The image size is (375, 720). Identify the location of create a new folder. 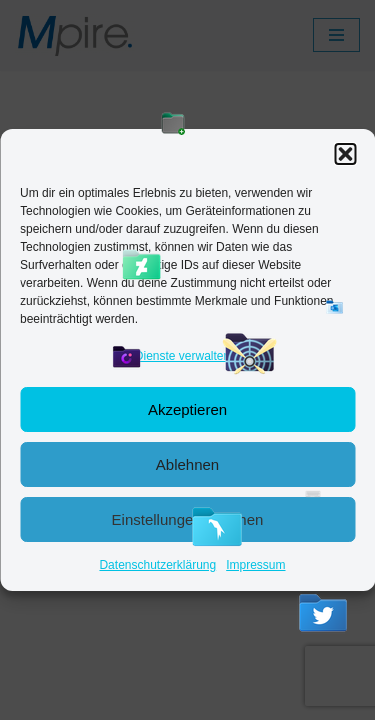
(173, 123).